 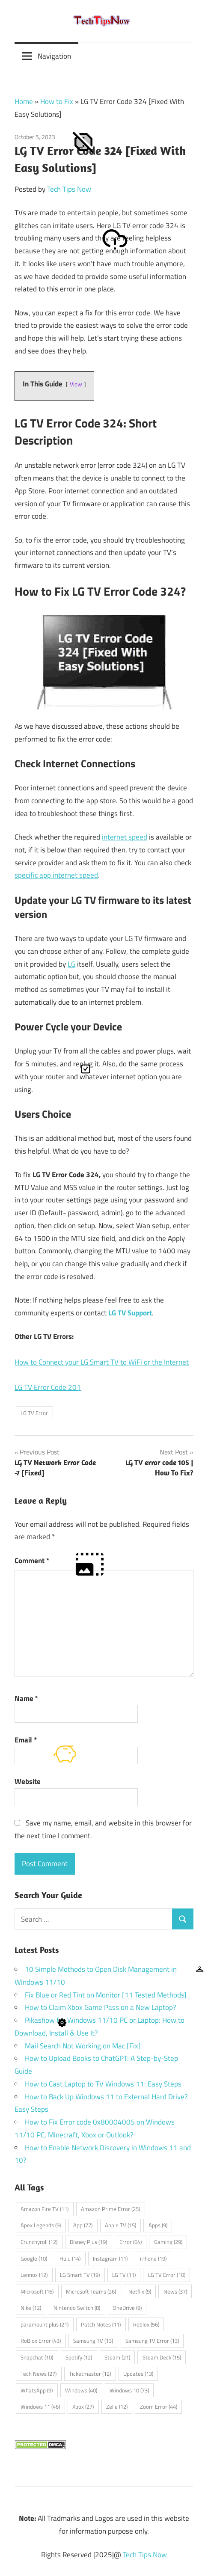 What do you see at coordinates (65, 1754) in the screenshot?
I see `access savings or budget features` at bounding box center [65, 1754].